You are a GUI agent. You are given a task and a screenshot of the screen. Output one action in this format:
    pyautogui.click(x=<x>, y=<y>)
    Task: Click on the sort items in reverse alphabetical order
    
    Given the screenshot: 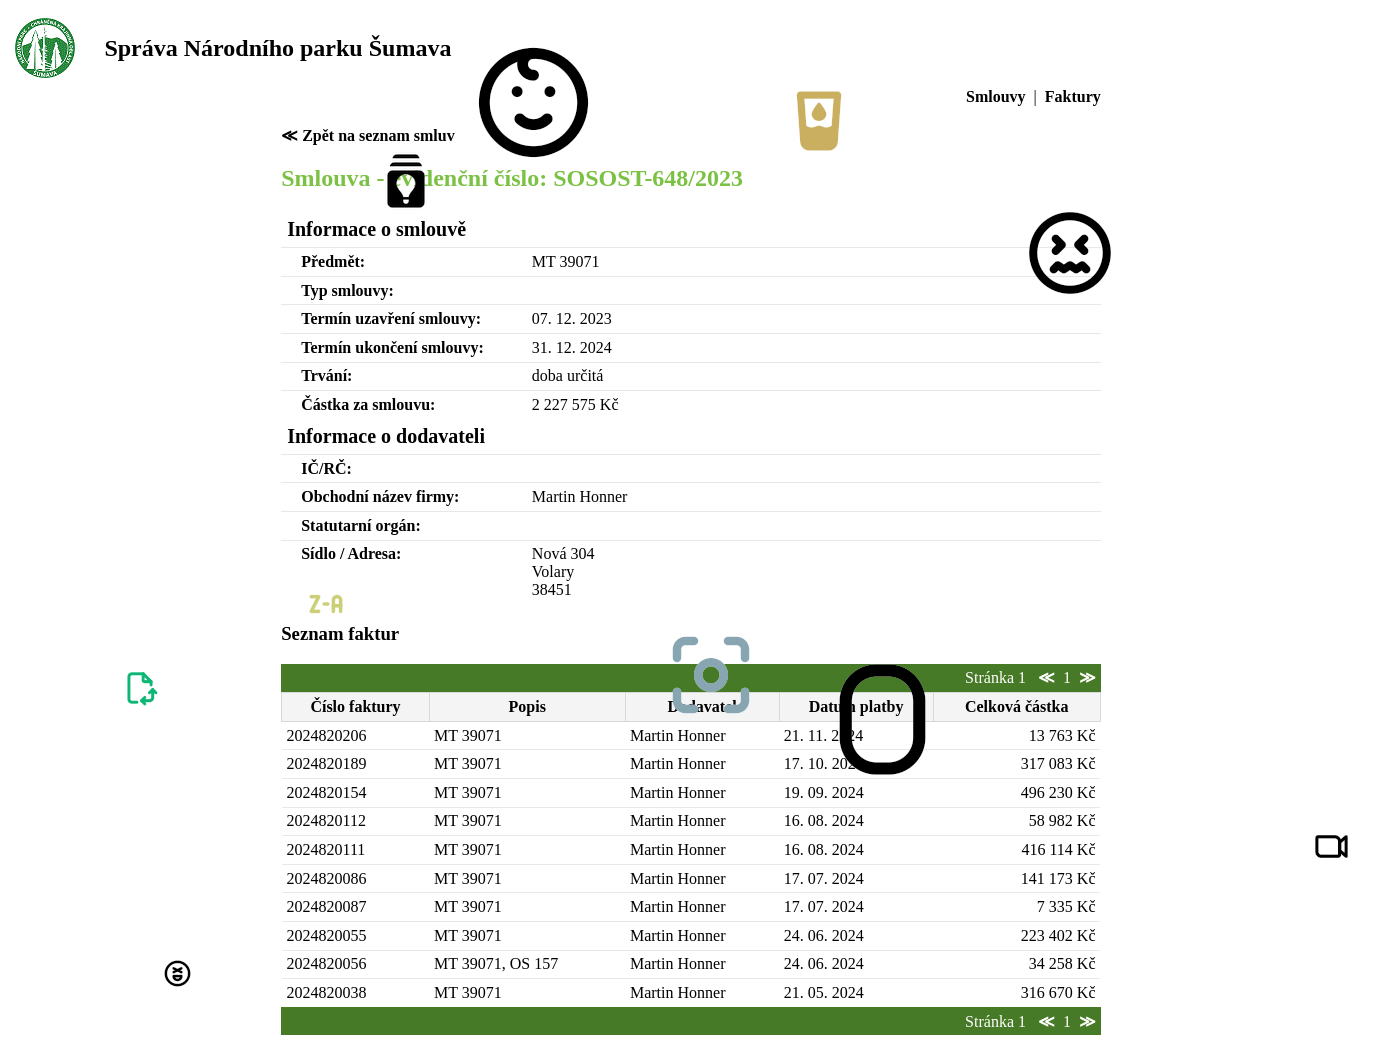 What is the action you would take?
    pyautogui.click(x=326, y=604)
    